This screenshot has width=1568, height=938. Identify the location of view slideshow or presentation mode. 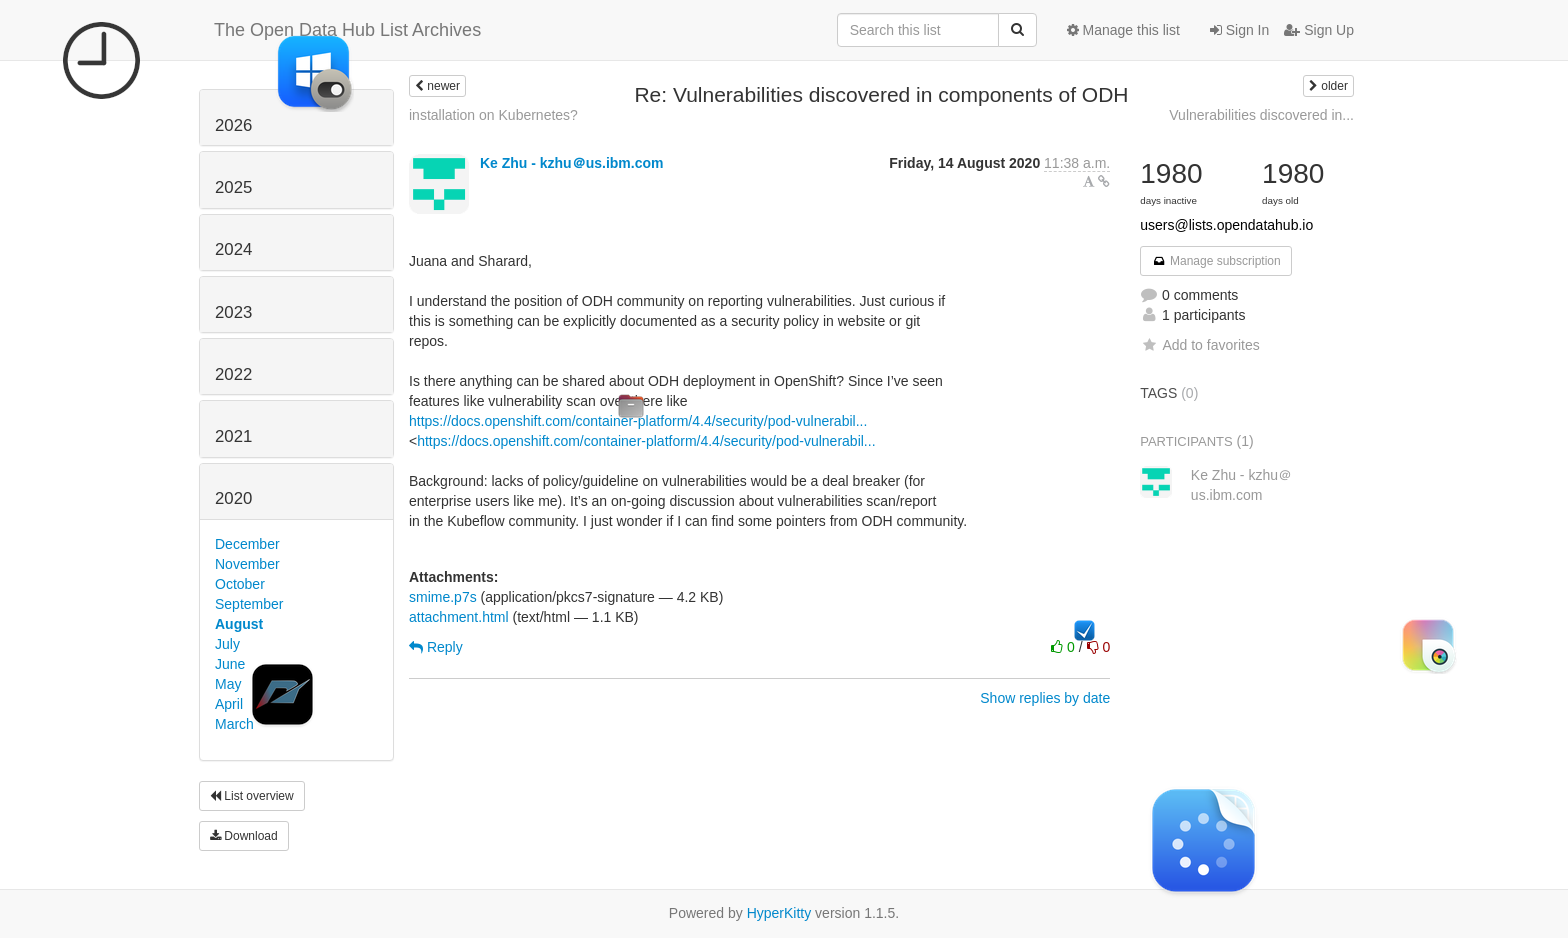
(101, 60).